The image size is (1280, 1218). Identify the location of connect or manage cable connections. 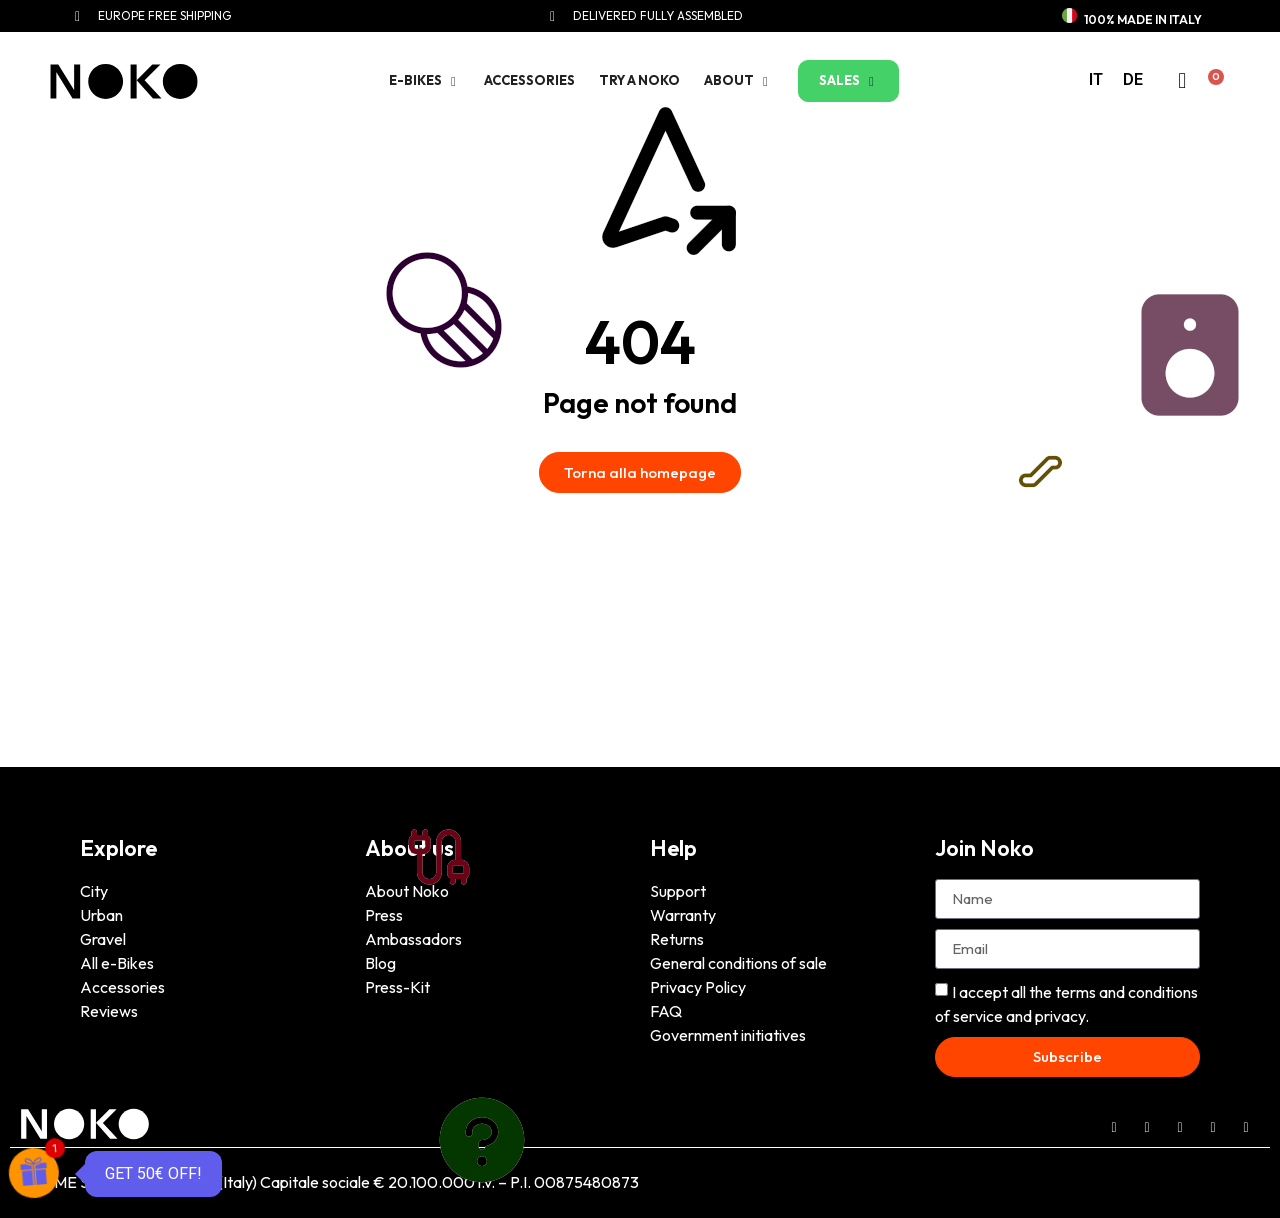
(439, 857).